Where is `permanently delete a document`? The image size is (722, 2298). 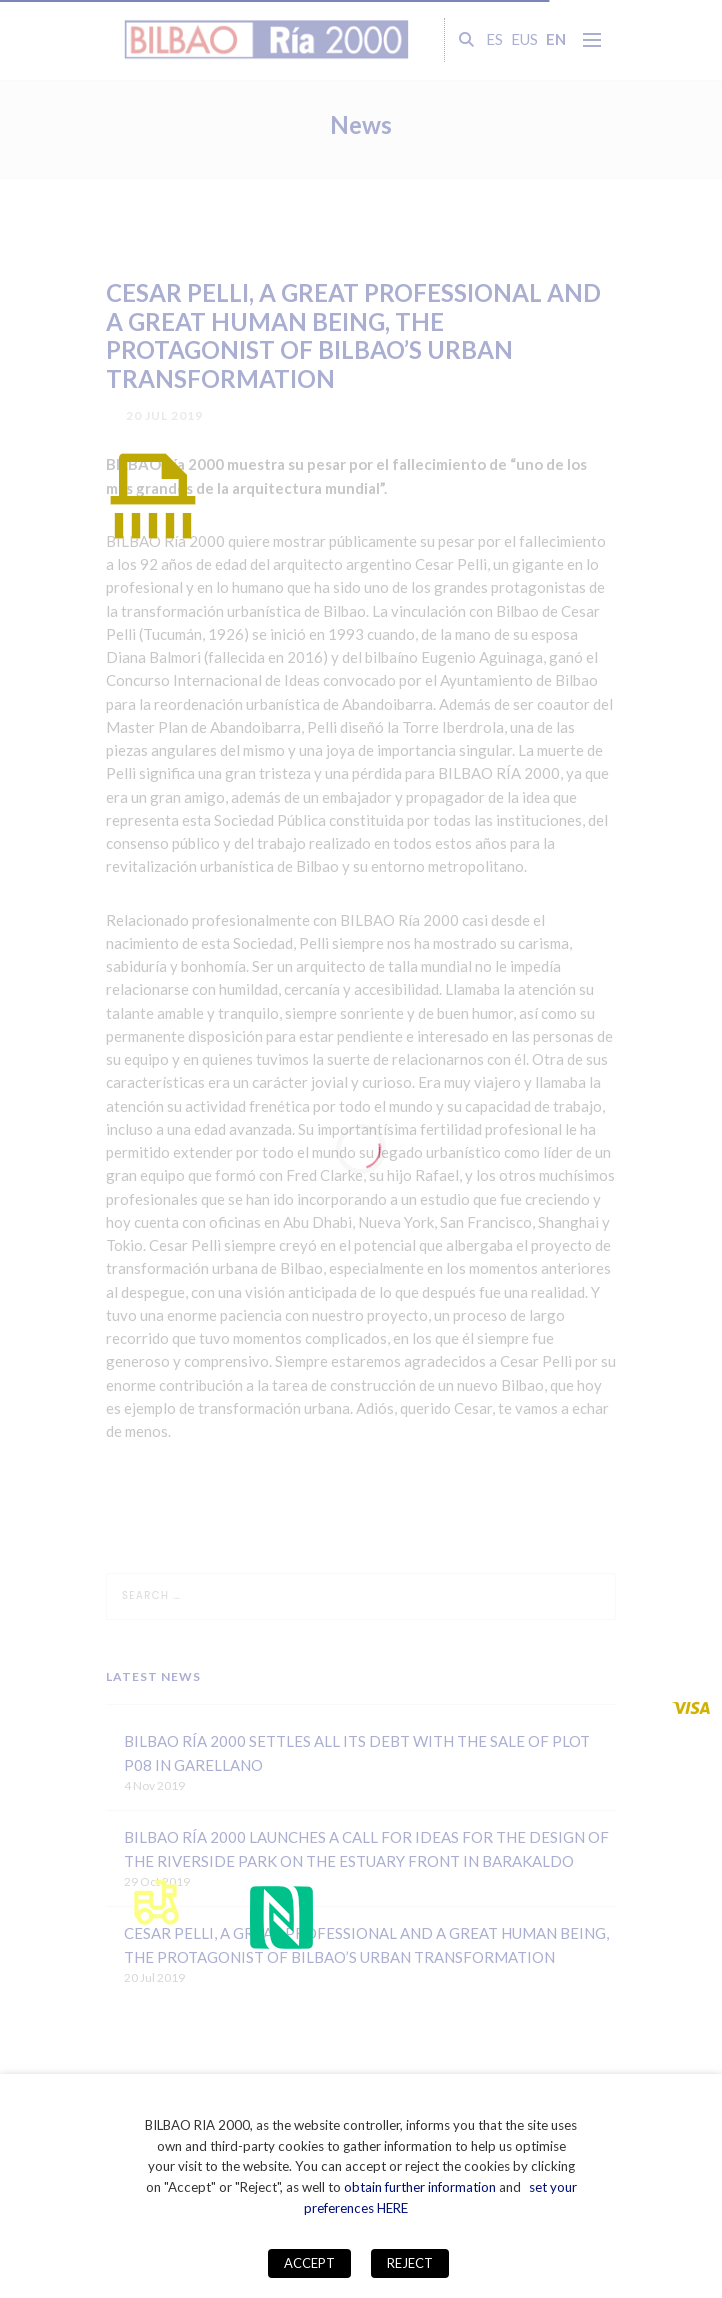
permanently delete a document is located at coordinates (153, 496).